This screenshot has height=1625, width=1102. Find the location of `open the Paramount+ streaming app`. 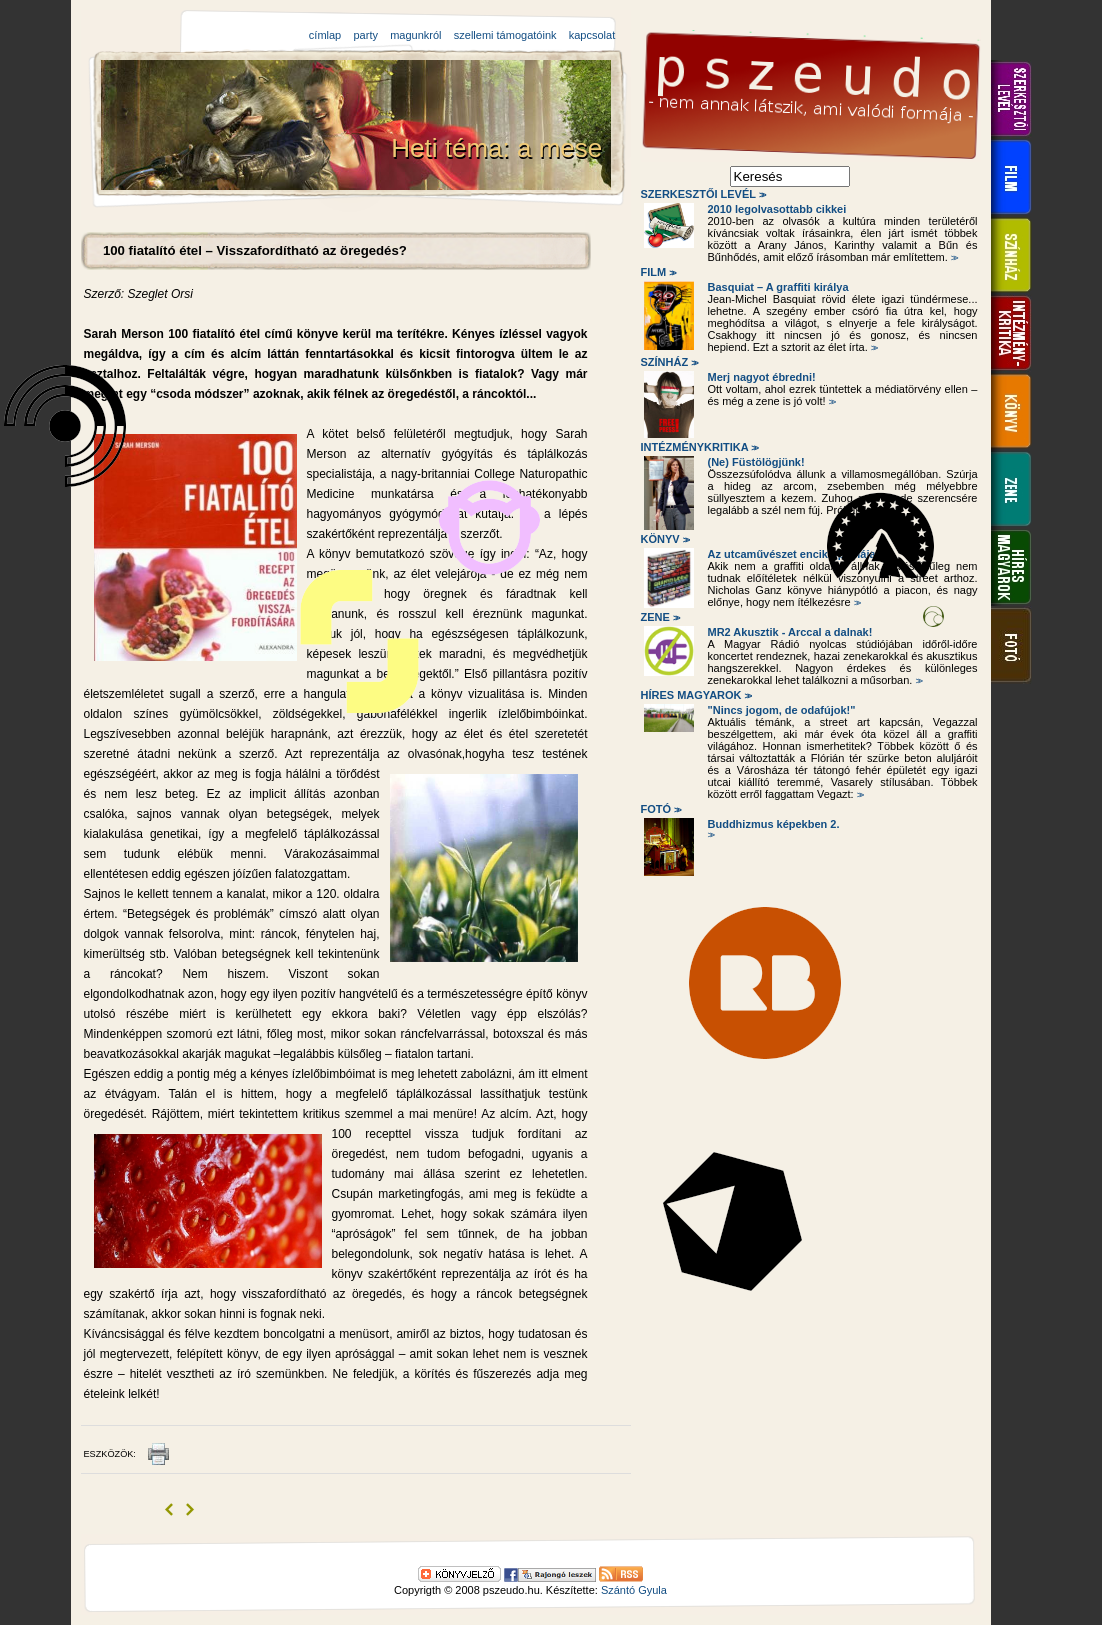

open the Paramount+ streaming app is located at coordinates (880, 535).